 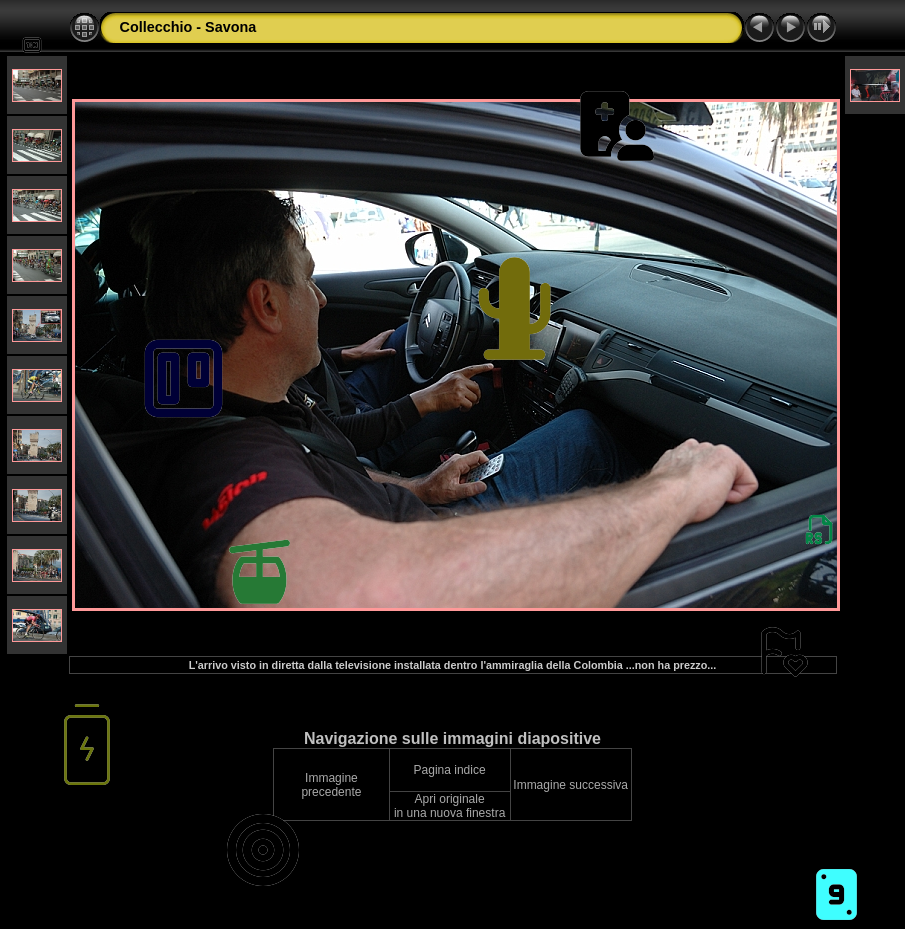 I want to click on access ski lift or cable car information, so click(x=259, y=573).